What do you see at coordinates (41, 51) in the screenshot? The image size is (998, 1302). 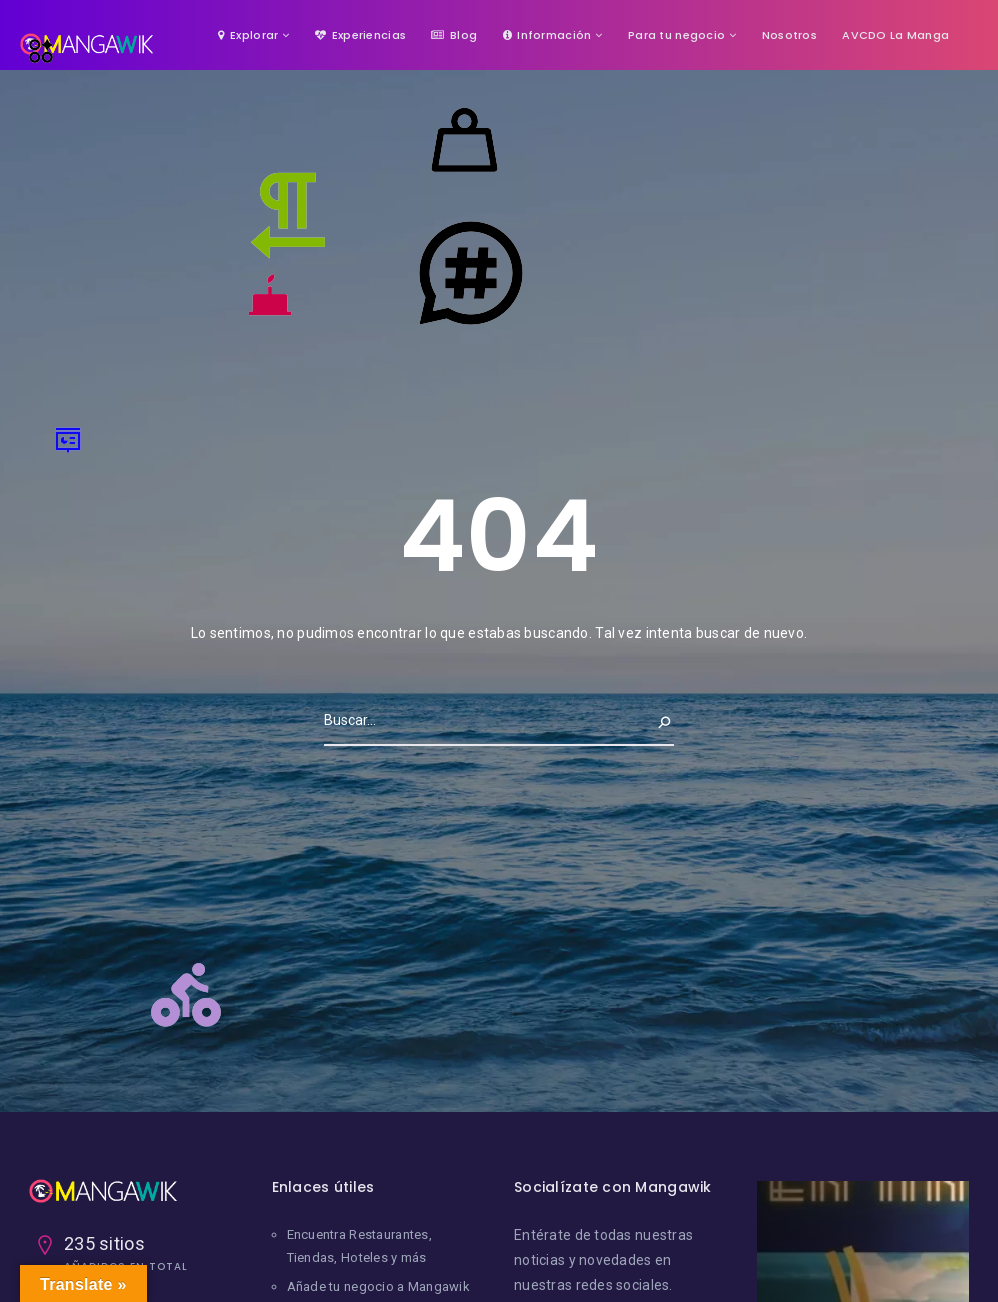 I see `access AI-powered apps` at bounding box center [41, 51].